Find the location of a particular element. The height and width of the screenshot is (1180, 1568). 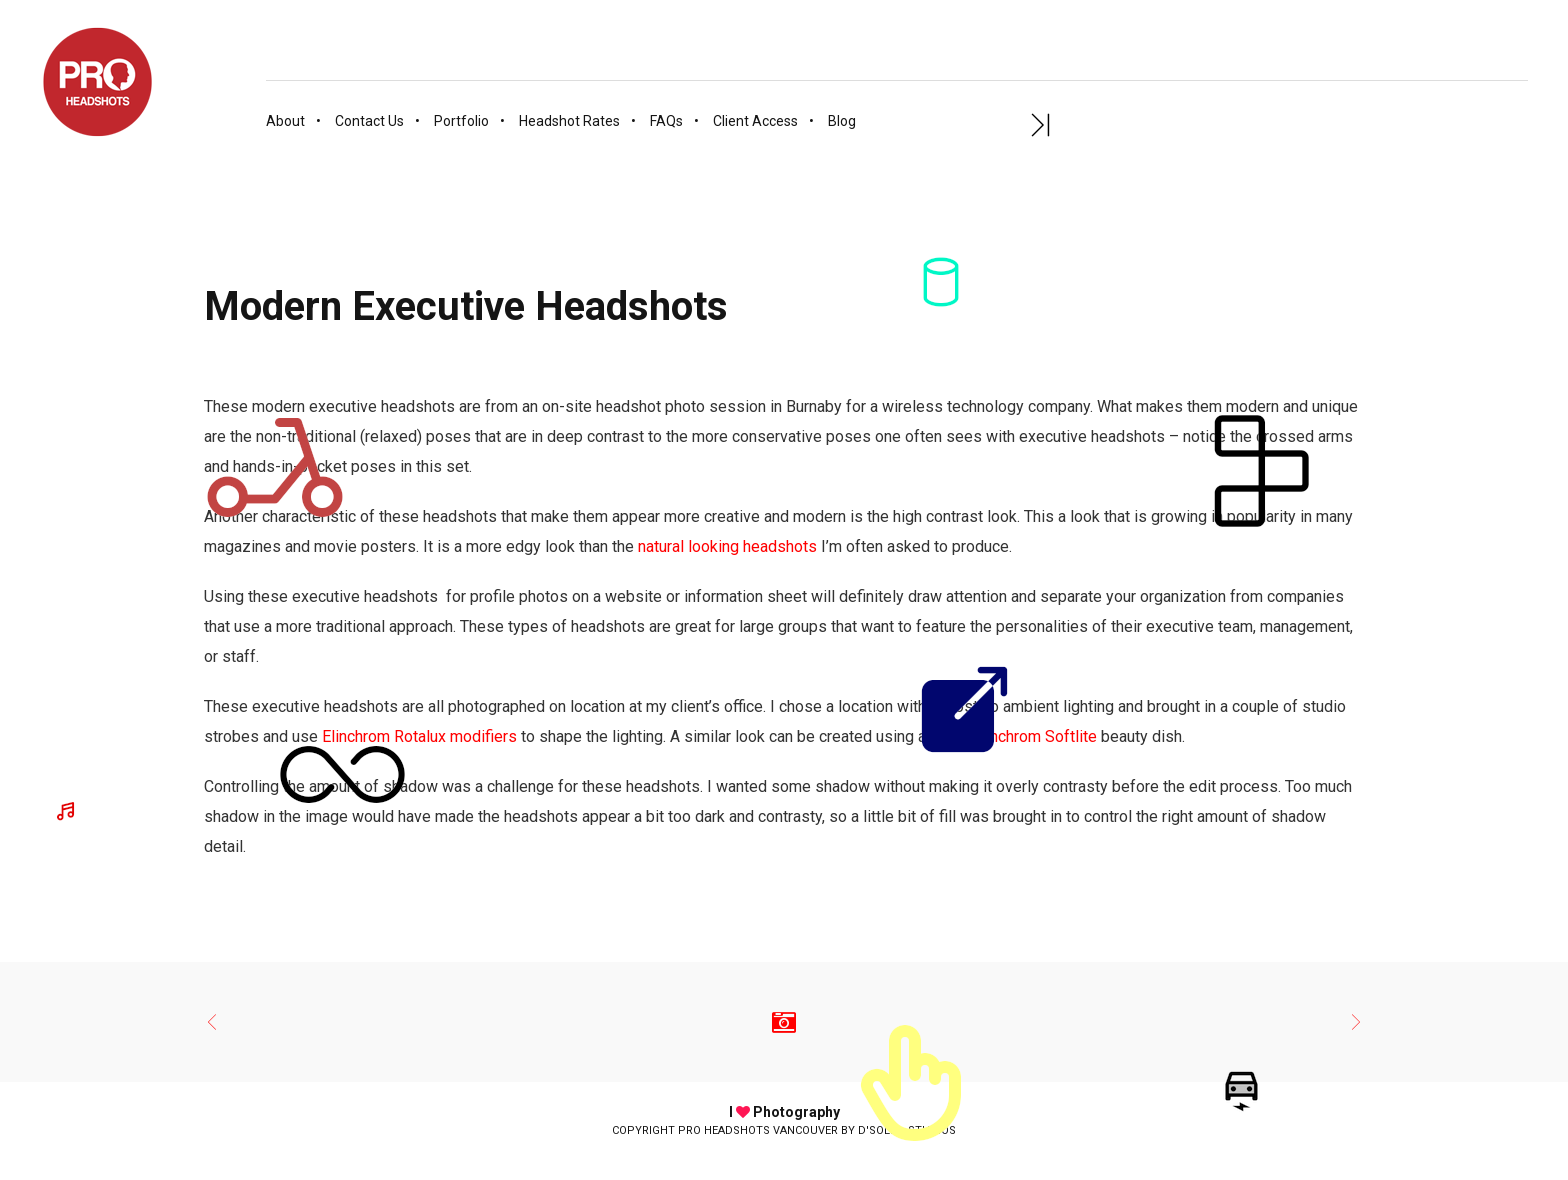

open link in new tab or window is located at coordinates (964, 709).